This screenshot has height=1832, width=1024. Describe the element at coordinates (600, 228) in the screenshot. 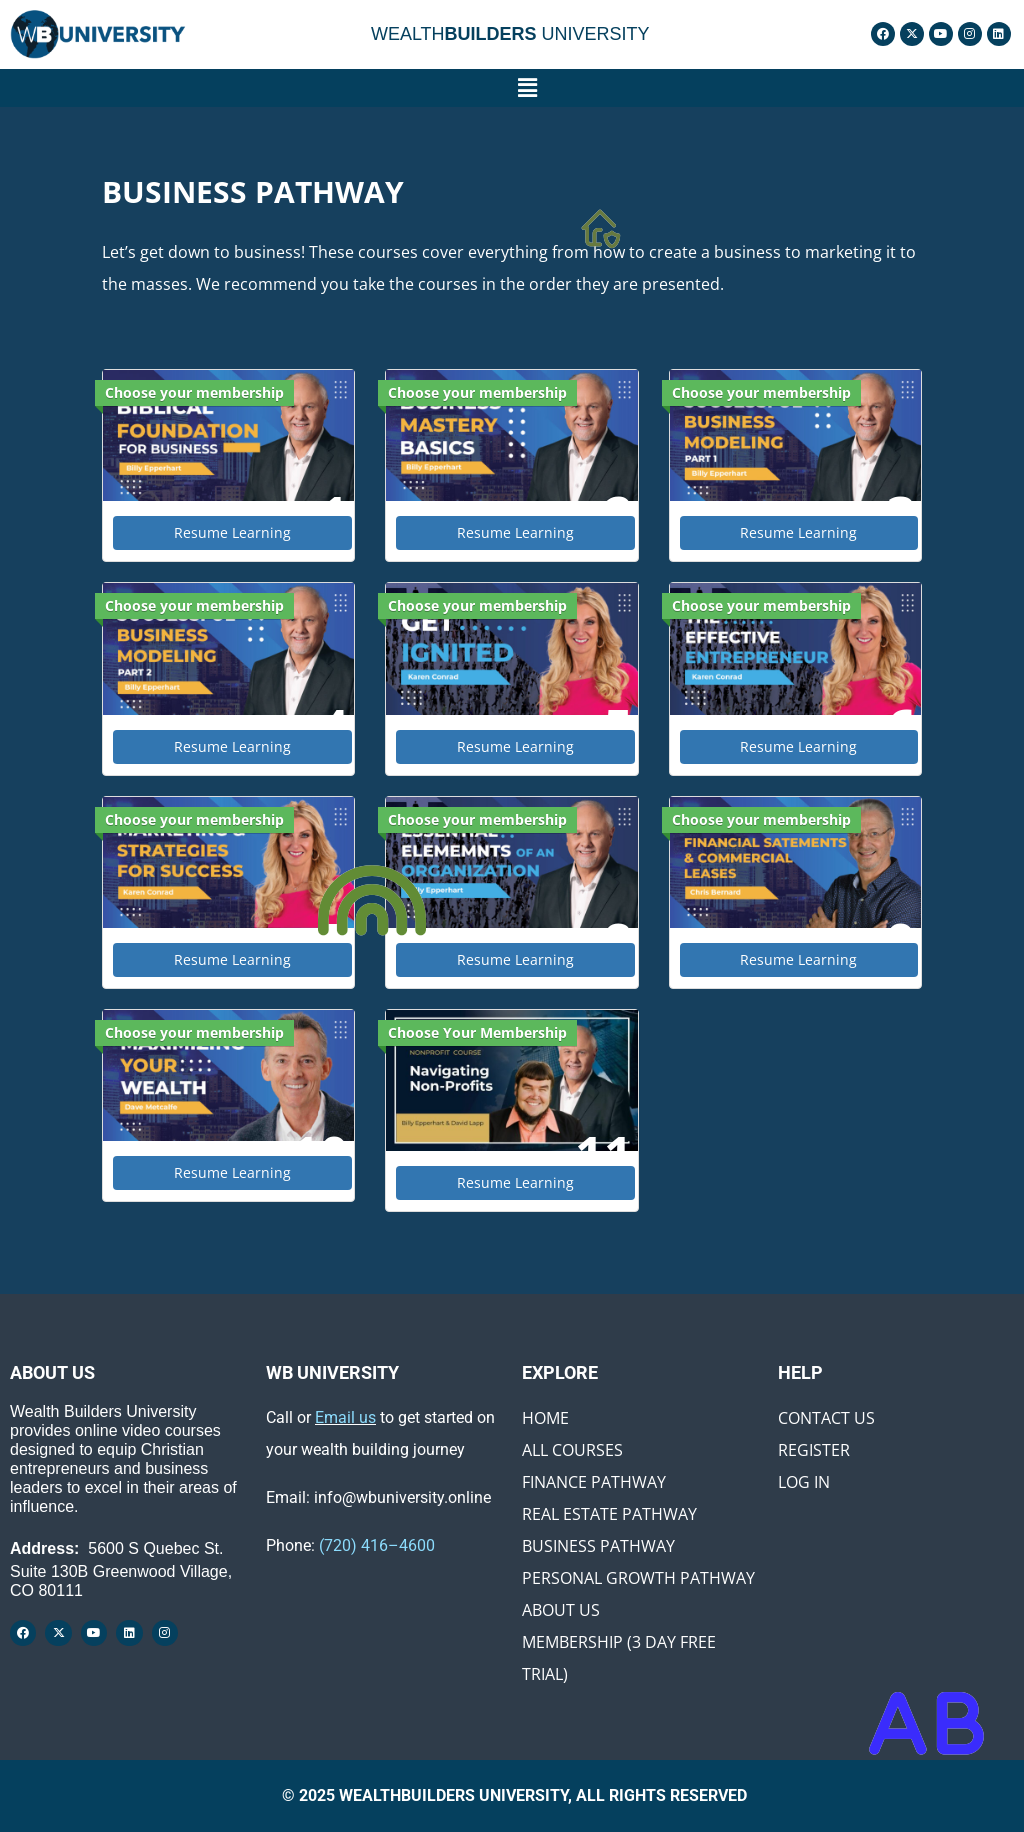

I see `home security settings` at that location.